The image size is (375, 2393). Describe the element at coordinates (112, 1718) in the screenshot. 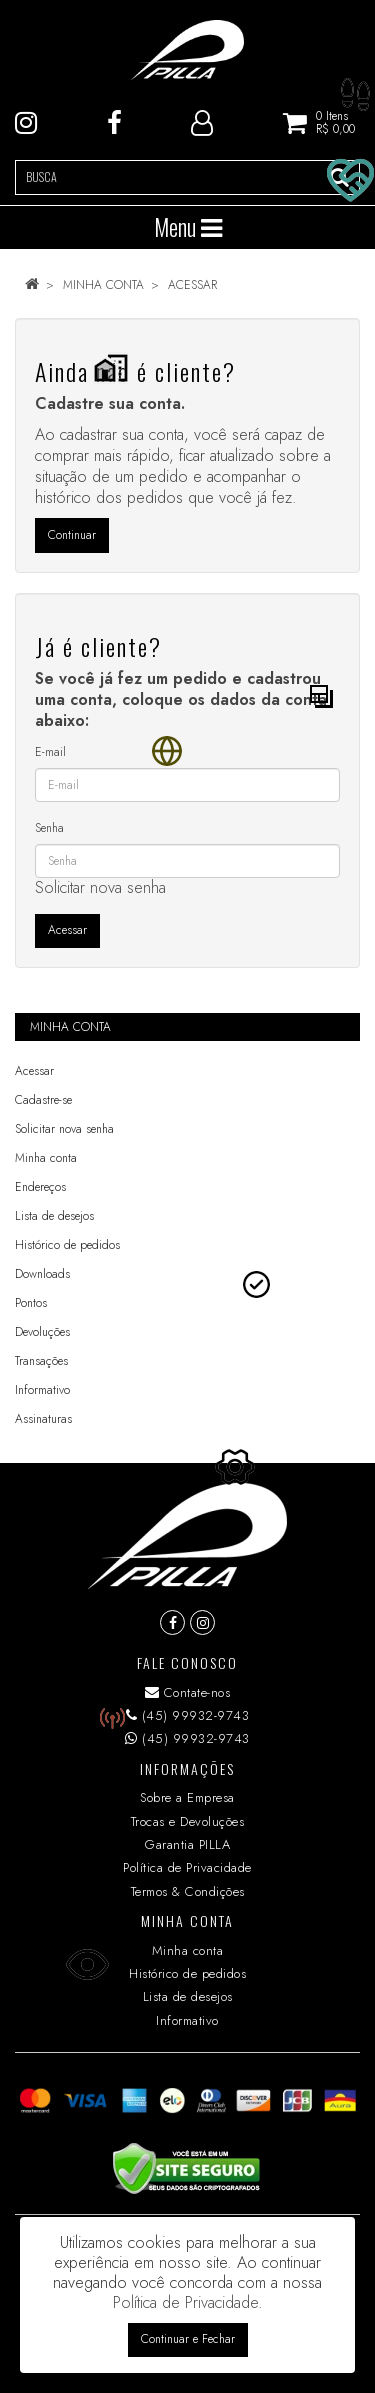

I see `start a live broadcast or stream` at that location.